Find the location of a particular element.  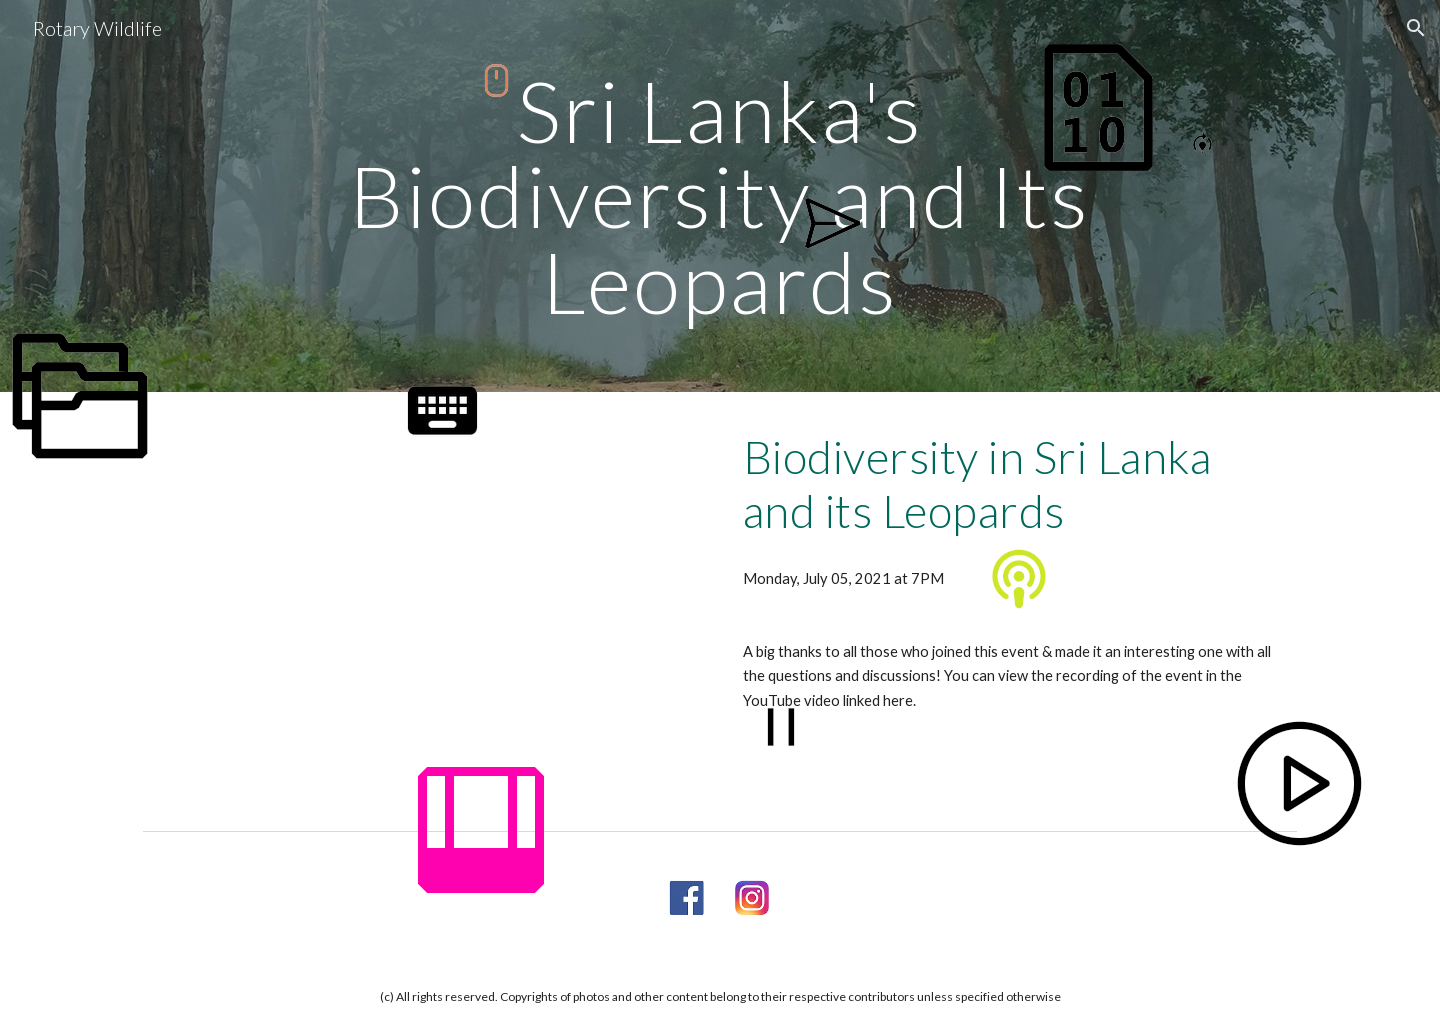

access podcast library is located at coordinates (1019, 579).